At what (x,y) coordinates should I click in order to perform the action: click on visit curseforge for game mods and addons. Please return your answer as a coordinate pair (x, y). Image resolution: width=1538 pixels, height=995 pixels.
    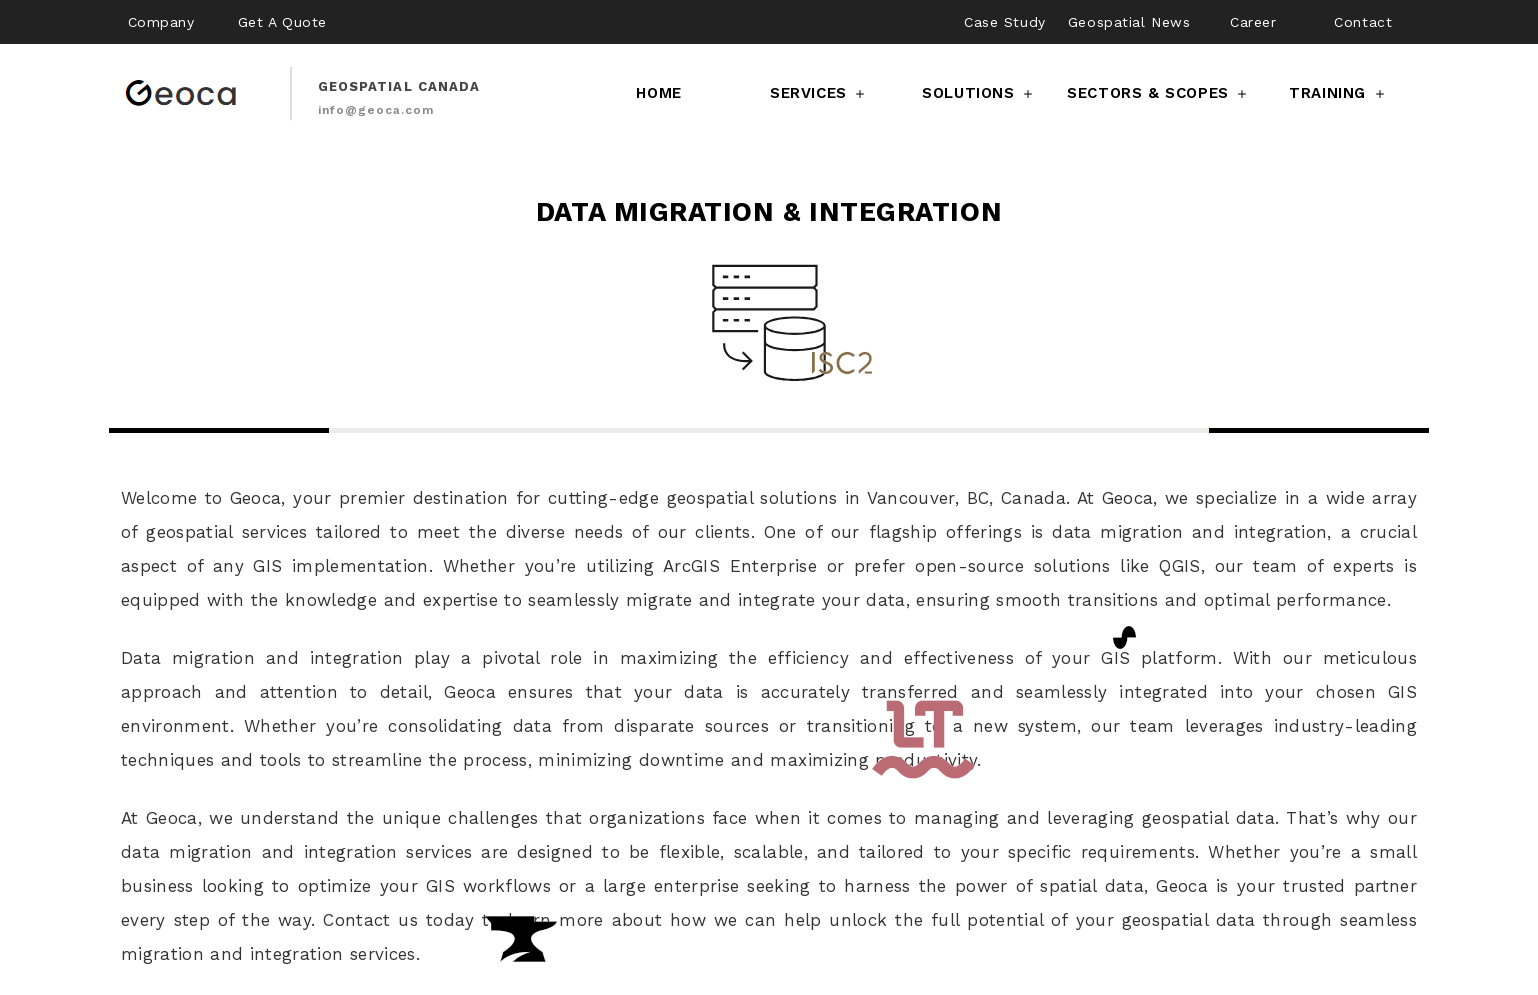
    Looking at the image, I should click on (521, 939).